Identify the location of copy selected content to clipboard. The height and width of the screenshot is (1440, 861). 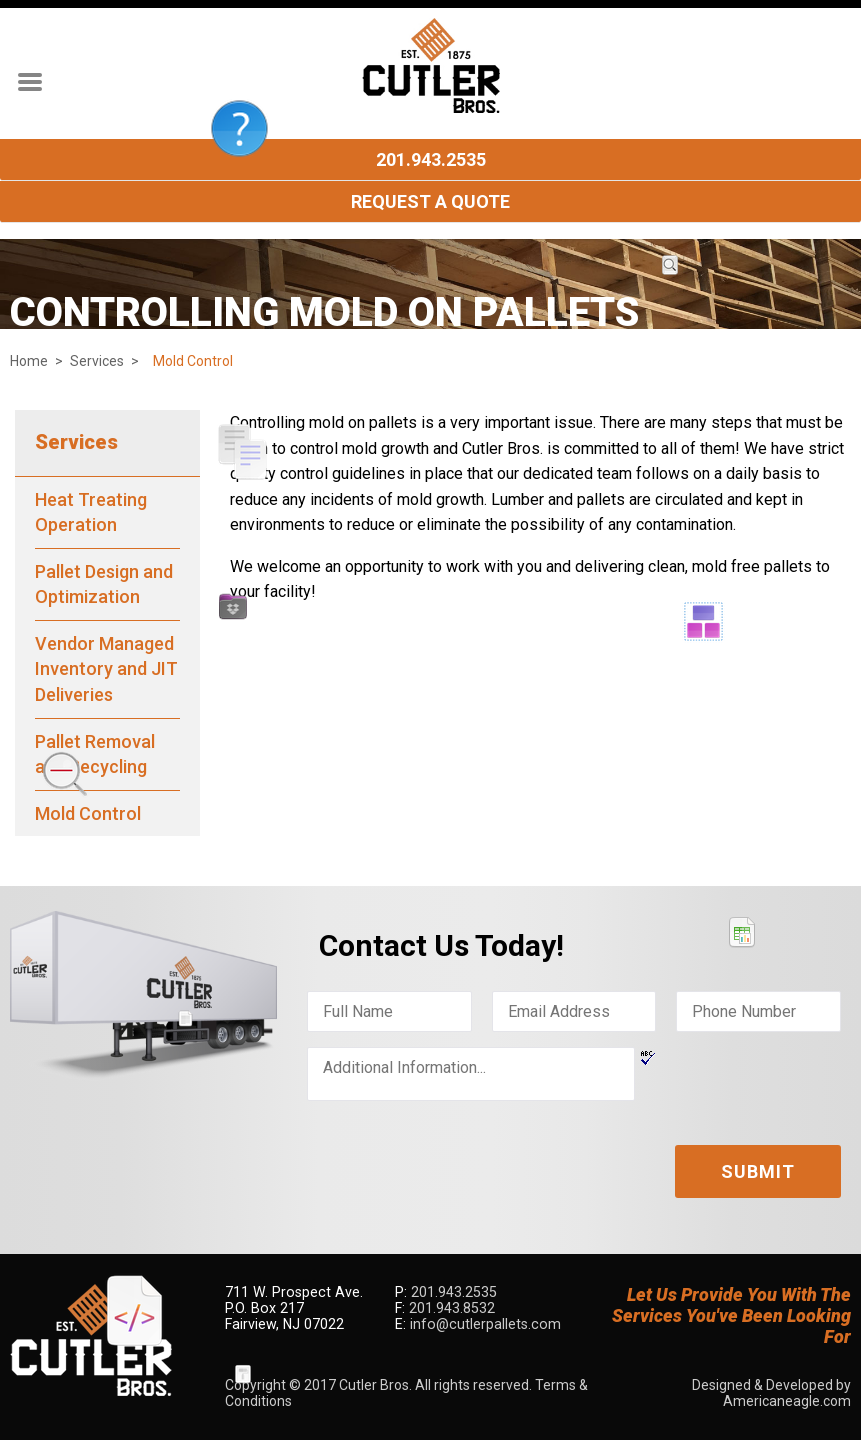
(242, 451).